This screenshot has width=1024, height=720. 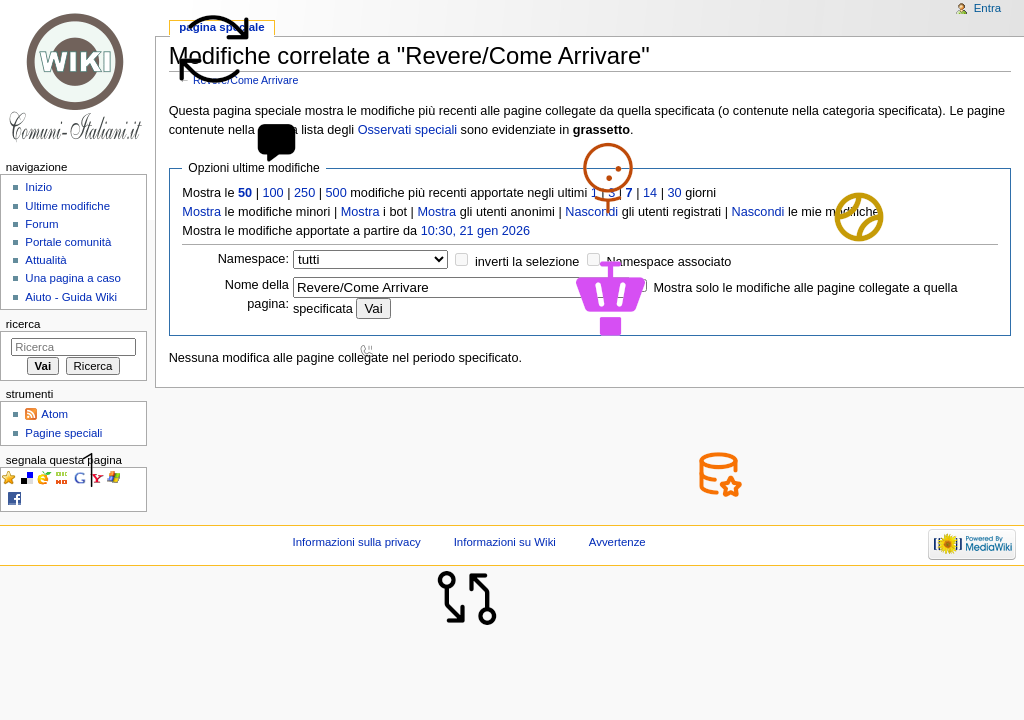 What do you see at coordinates (610, 298) in the screenshot?
I see `access air traffic control features` at bounding box center [610, 298].